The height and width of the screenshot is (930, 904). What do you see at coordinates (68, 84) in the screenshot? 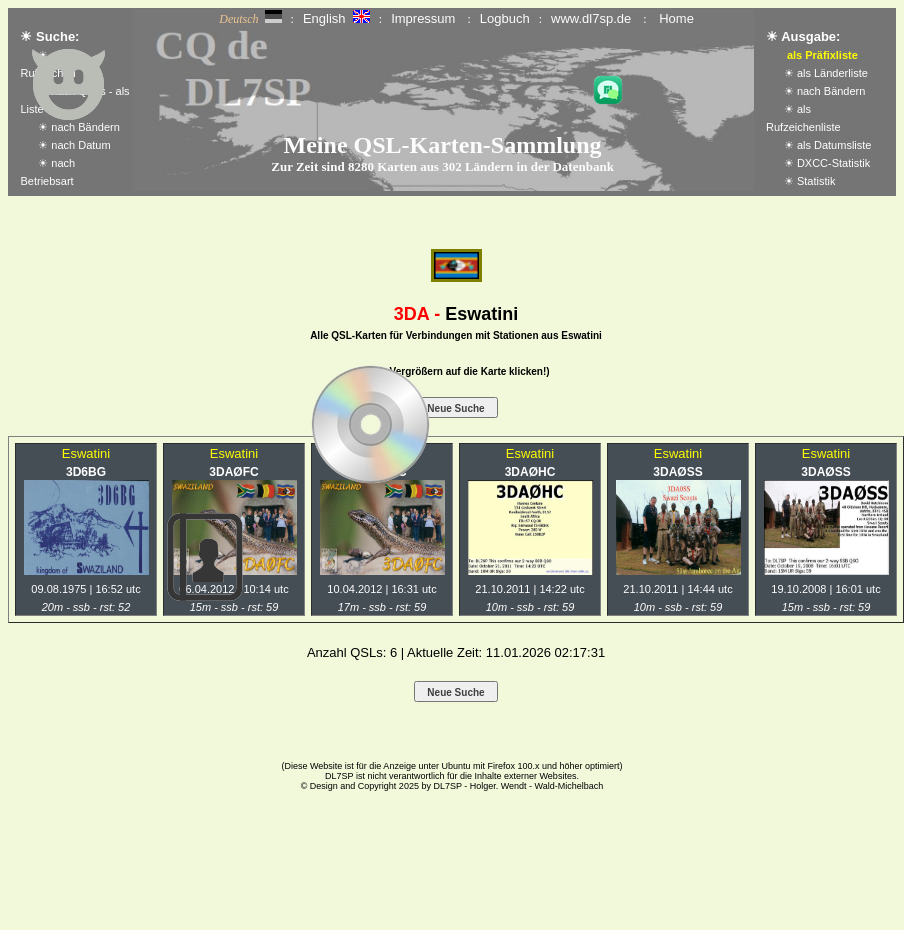
I see `insert a mischievous or playful emoji` at bounding box center [68, 84].